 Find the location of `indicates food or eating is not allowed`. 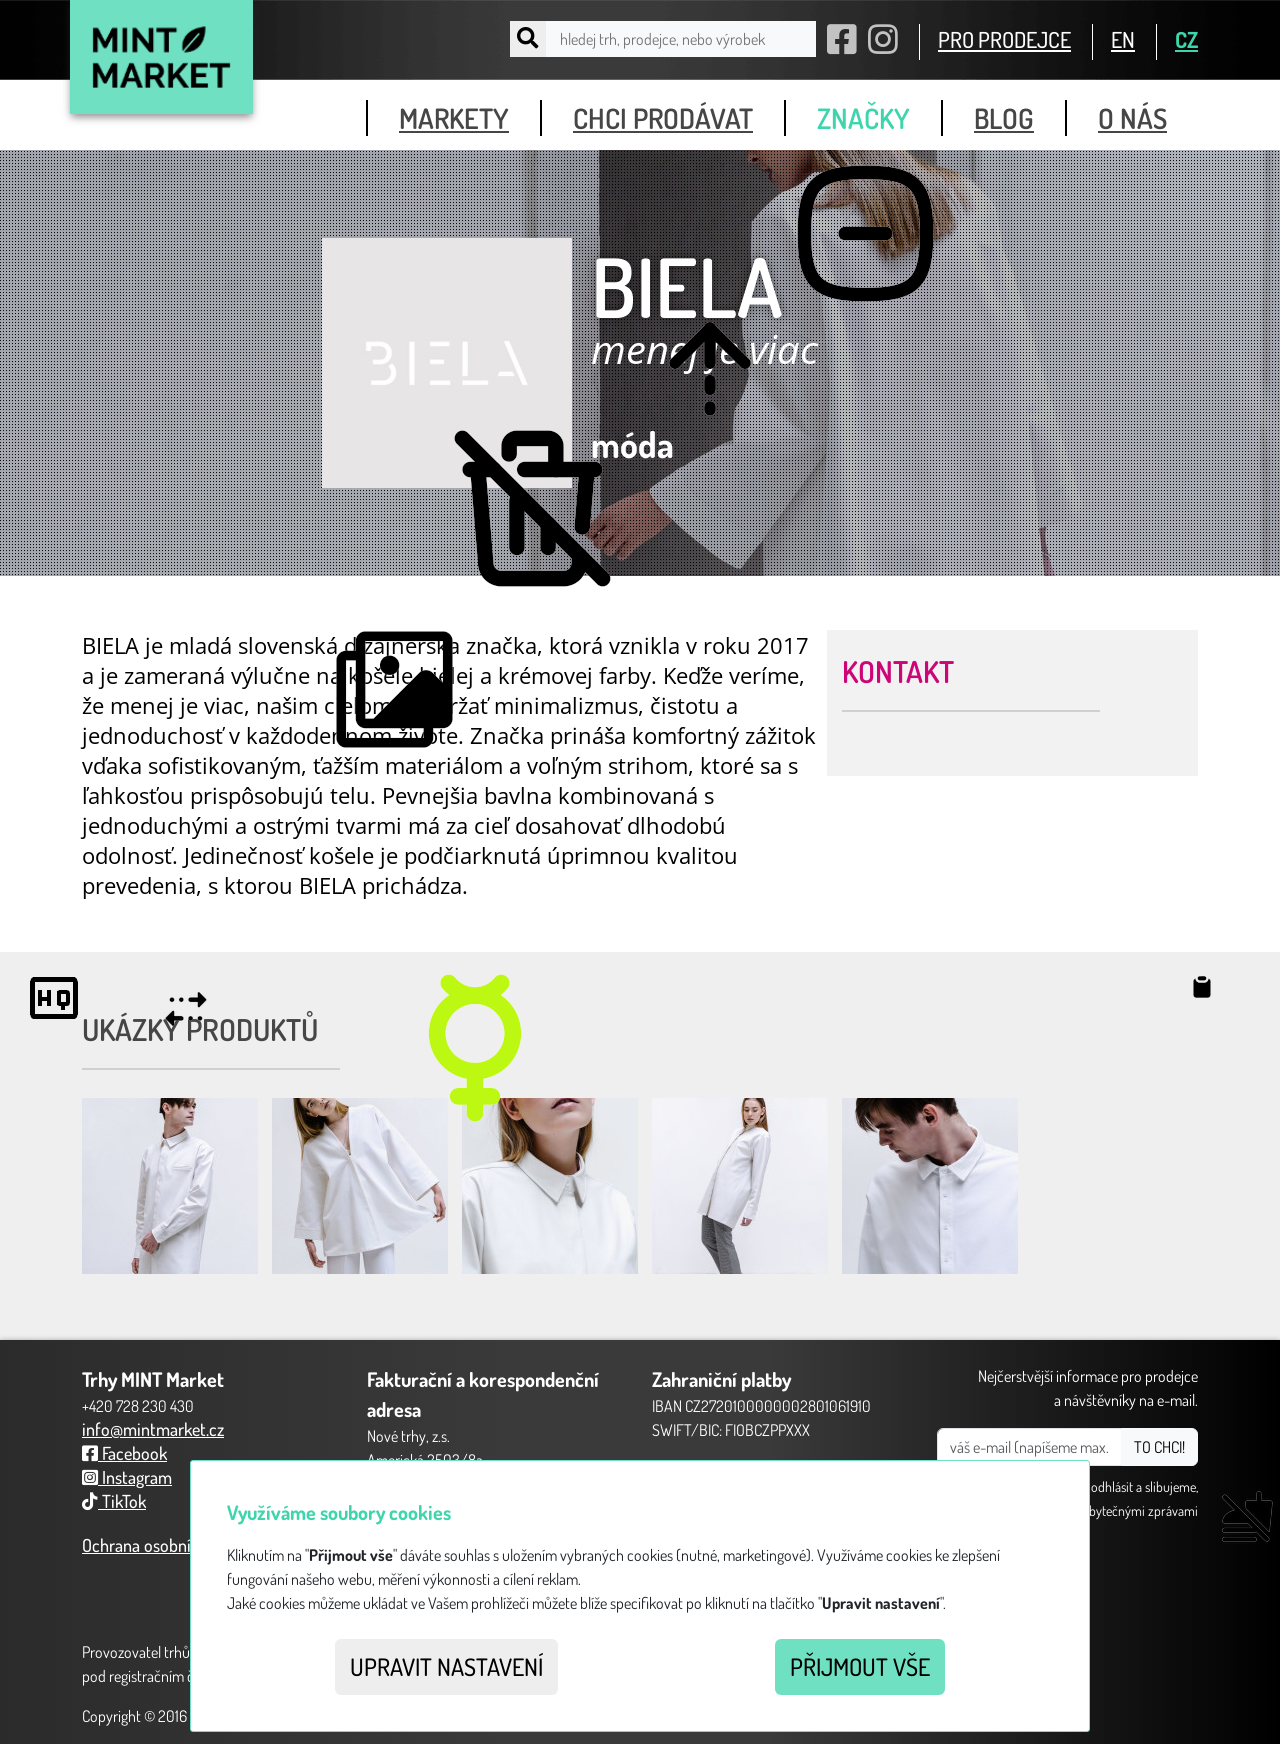

indicates food or eating is not allowed is located at coordinates (1247, 1516).